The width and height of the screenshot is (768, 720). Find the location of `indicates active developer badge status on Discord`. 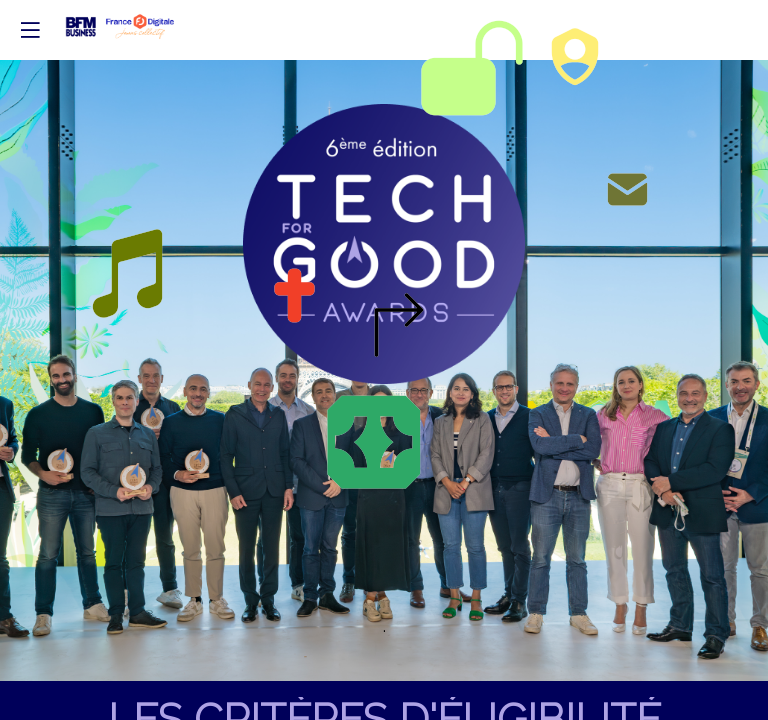

indicates active developer badge status on Discord is located at coordinates (374, 442).